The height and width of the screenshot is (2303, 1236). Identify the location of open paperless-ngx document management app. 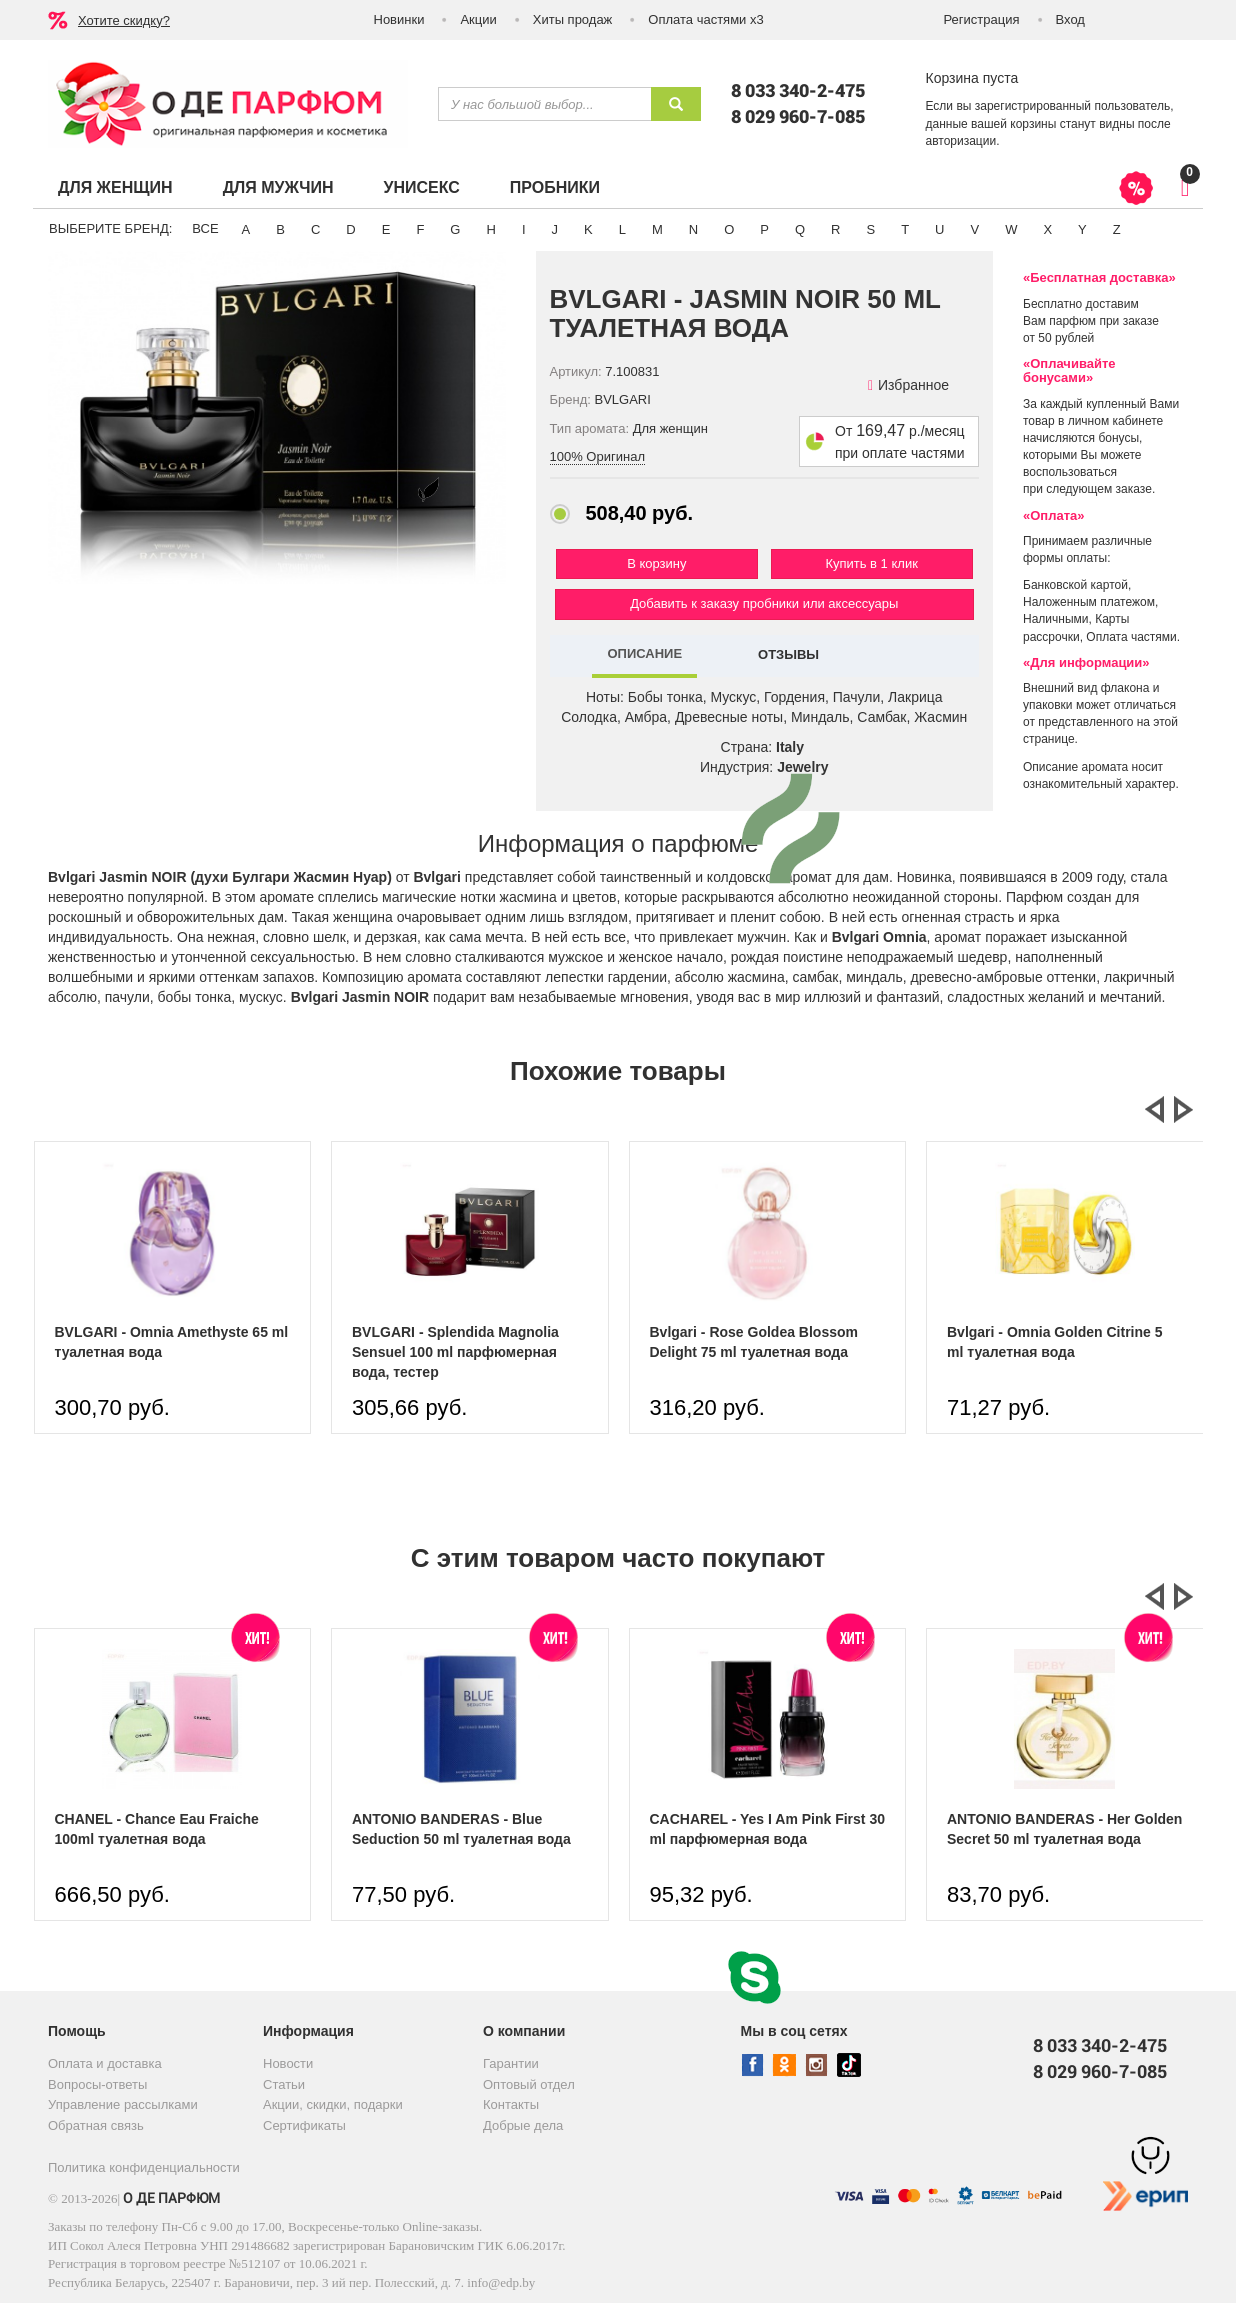
(428, 489).